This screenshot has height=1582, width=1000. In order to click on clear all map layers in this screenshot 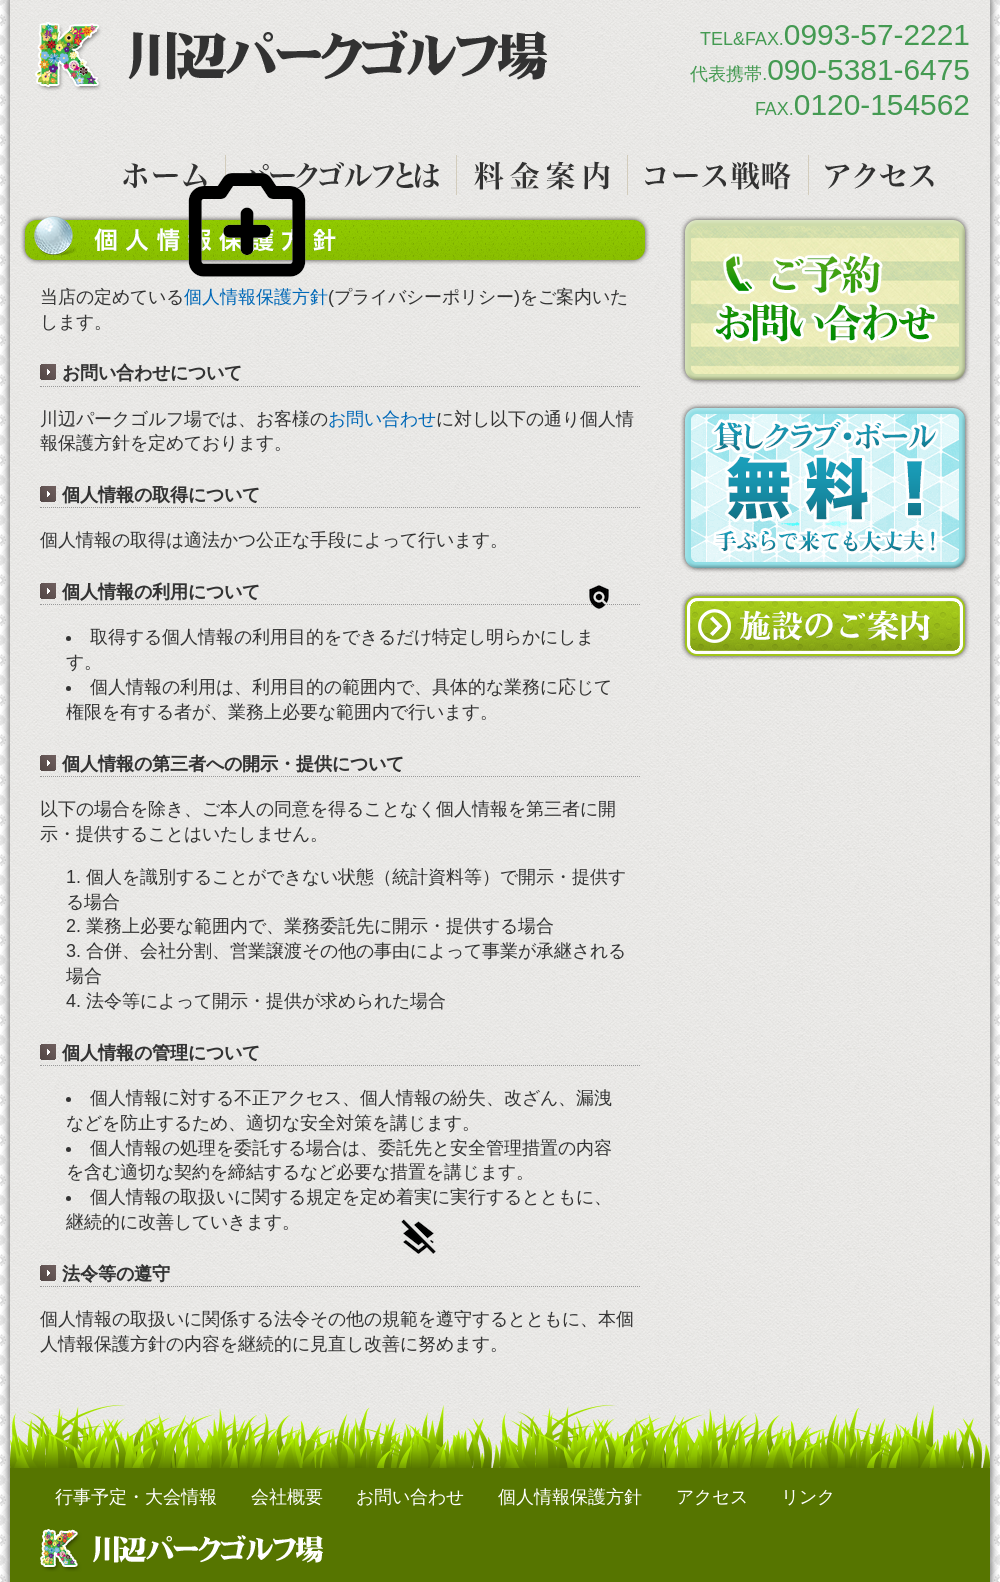, I will do `click(418, 1238)`.